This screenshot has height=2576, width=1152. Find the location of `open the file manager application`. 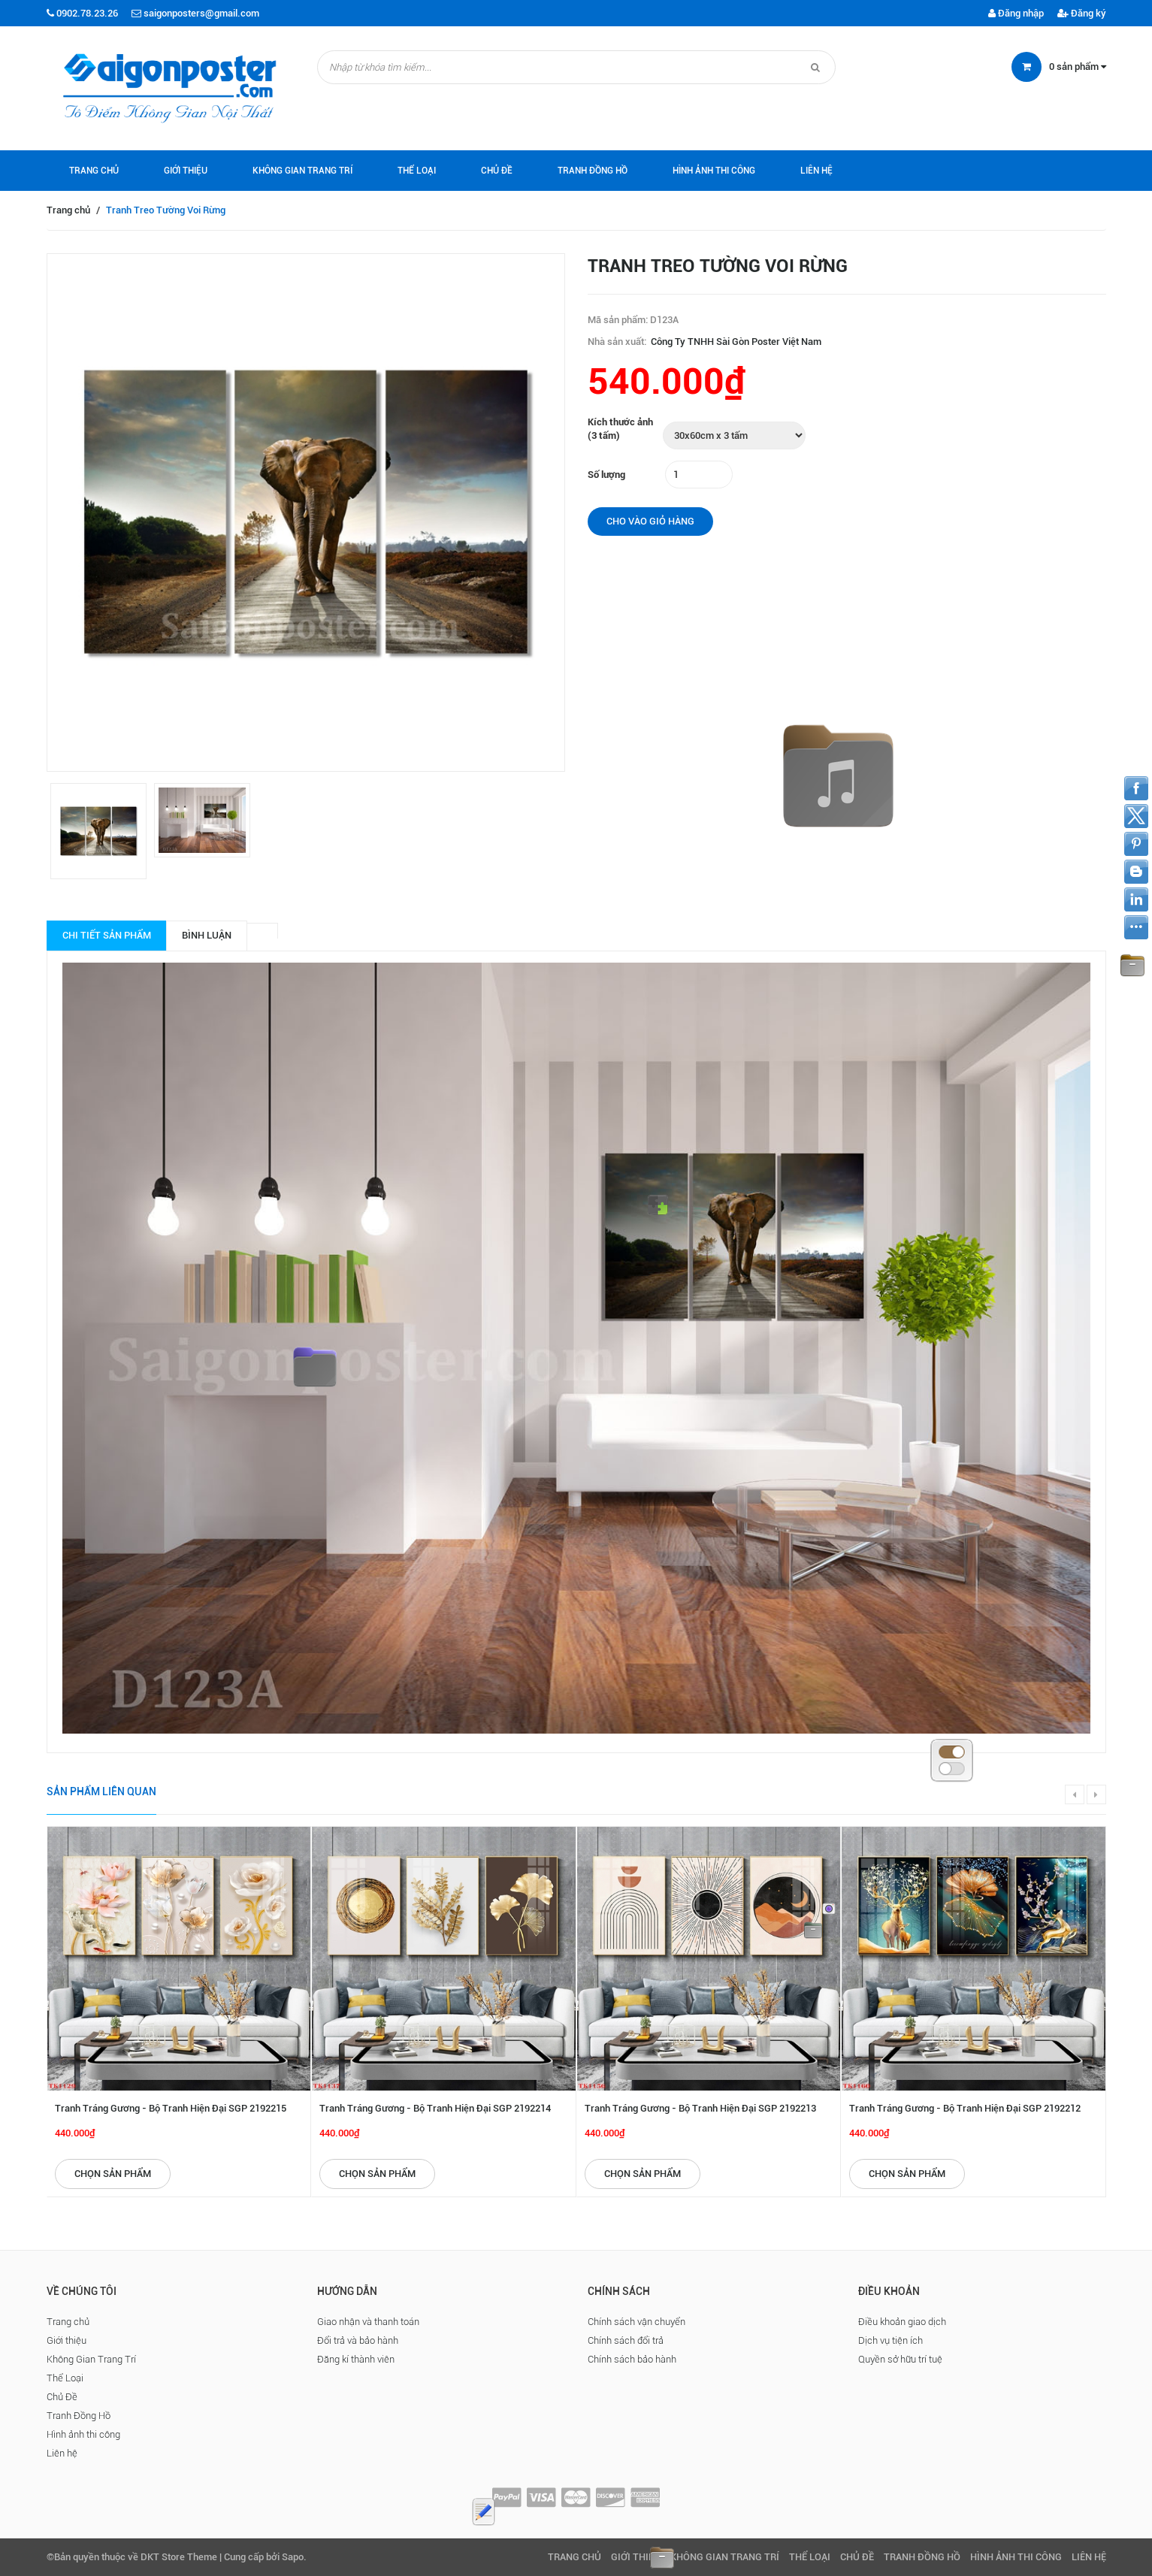

open the file manager application is located at coordinates (1132, 965).